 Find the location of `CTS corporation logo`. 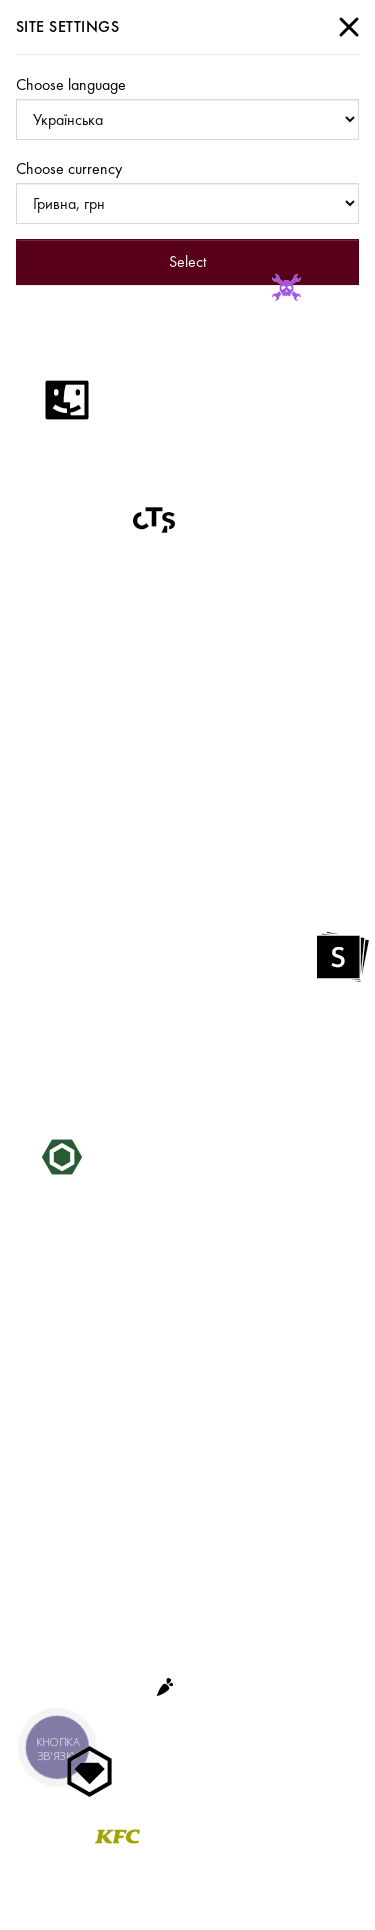

CTS corporation logo is located at coordinates (154, 520).